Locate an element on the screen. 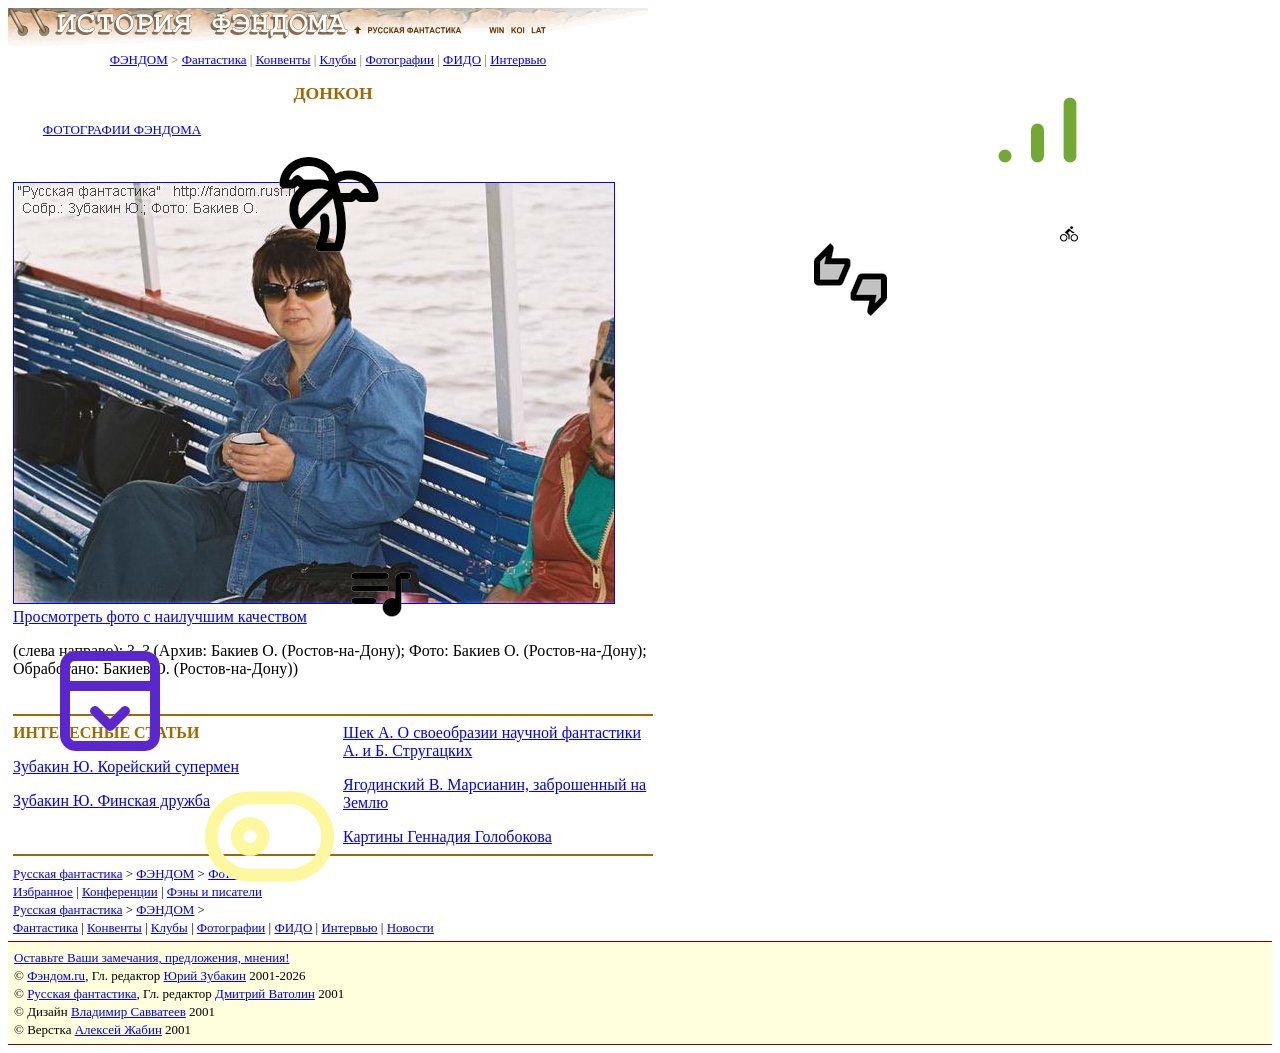  browse tropical or beach vacation destinations is located at coordinates (329, 202).